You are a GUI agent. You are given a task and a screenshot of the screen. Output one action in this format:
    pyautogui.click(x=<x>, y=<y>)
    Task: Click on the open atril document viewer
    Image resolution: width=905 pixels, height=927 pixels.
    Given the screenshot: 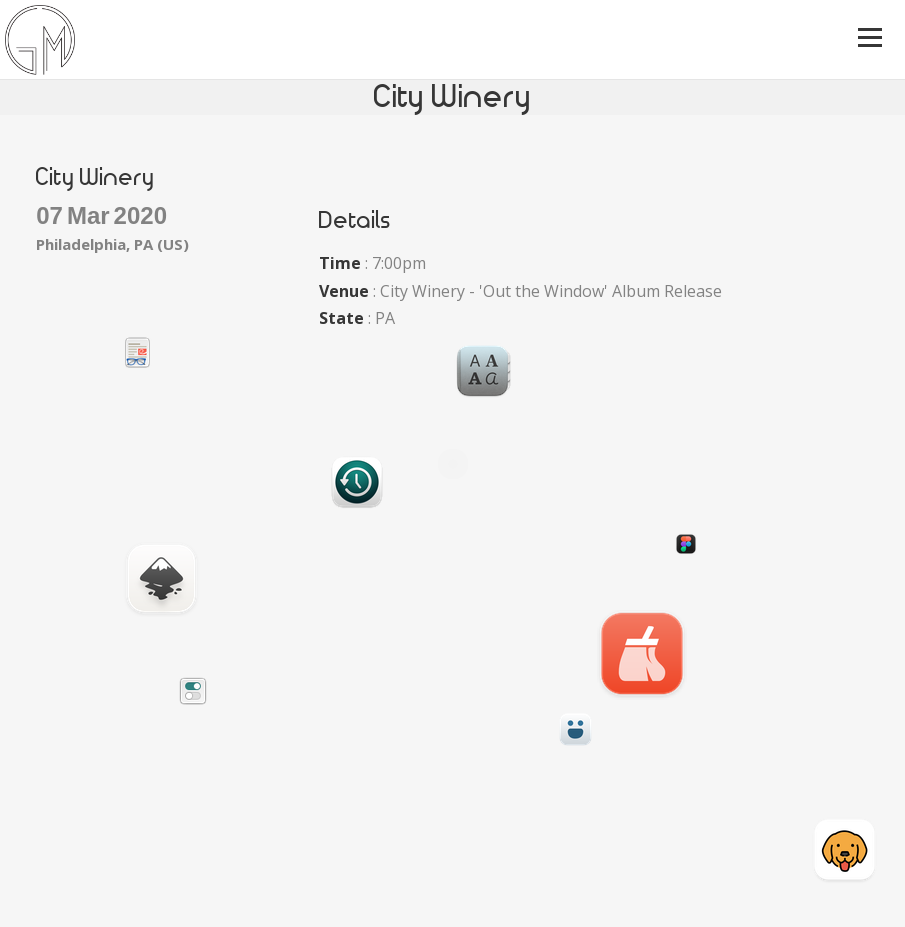 What is the action you would take?
    pyautogui.click(x=137, y=352)
    